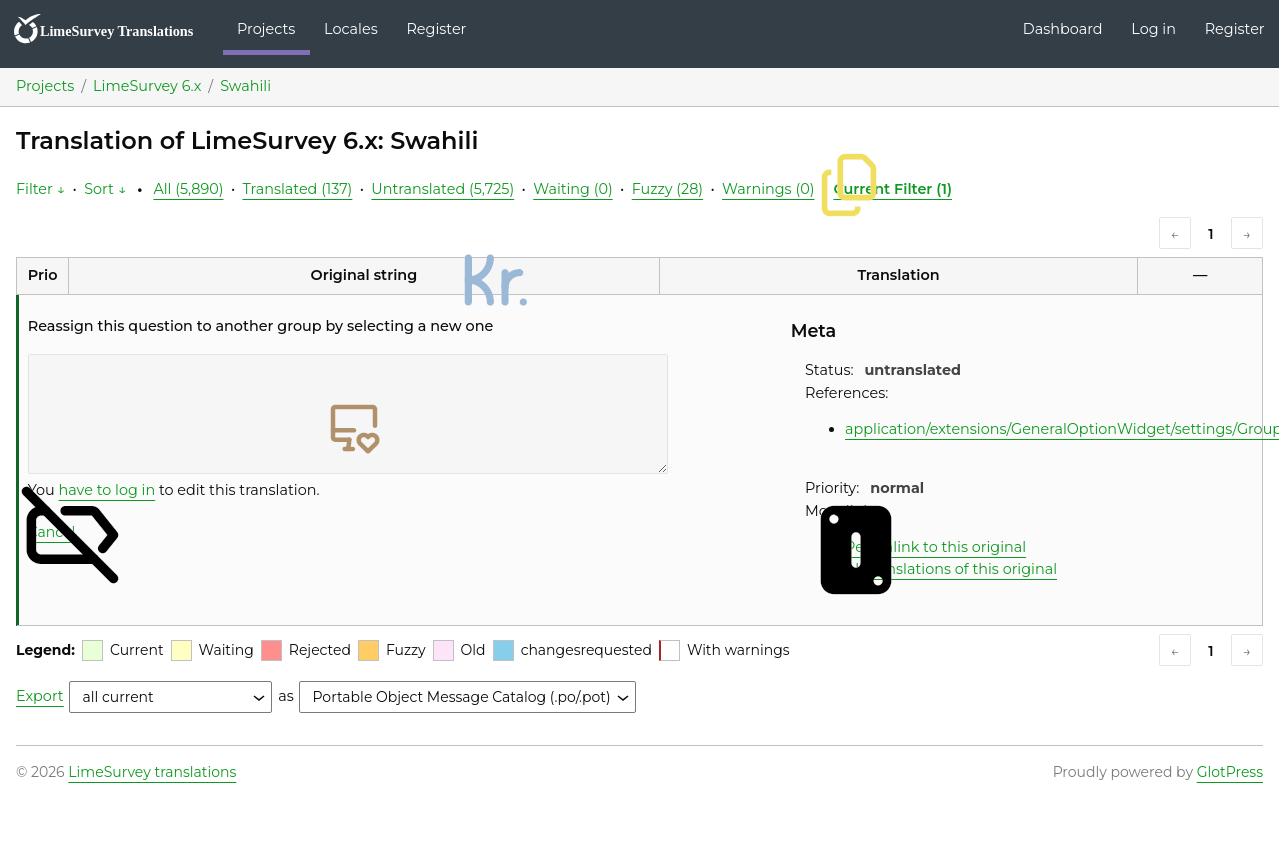  Describe the element at coordinates (856, 550) in the screenshot. I see `ace of clubs playing card` at that location.